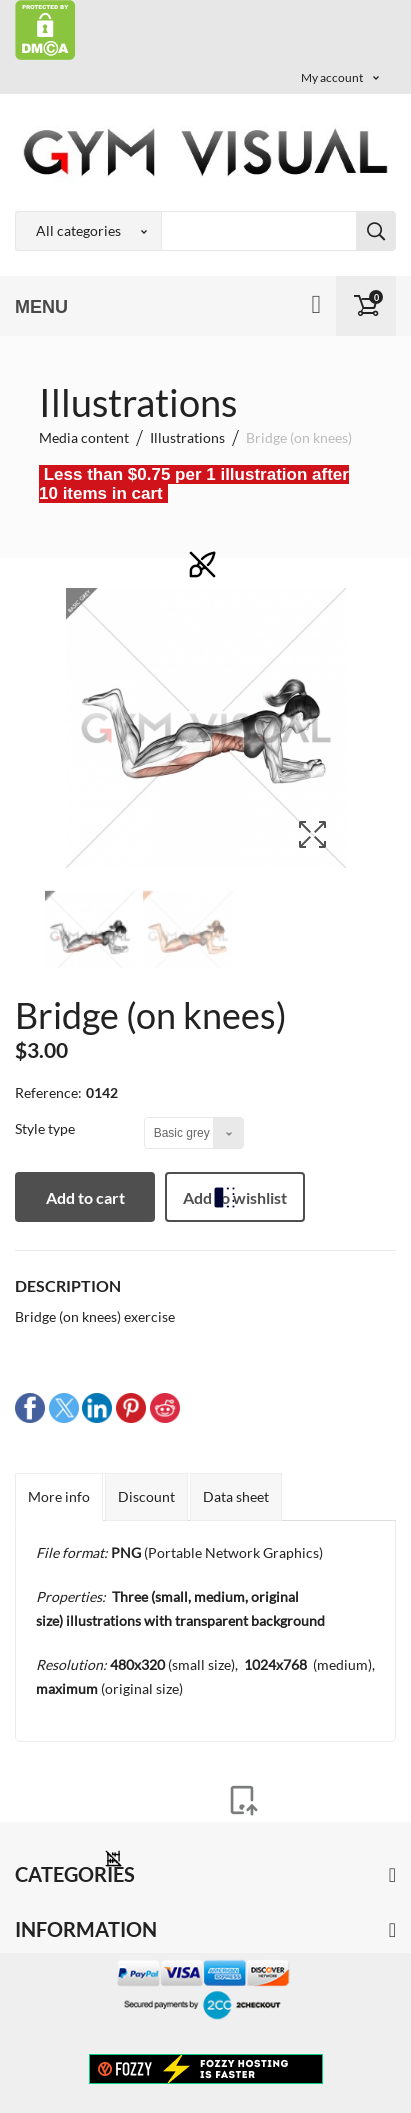 This screenshot has height=2113, width=411. Describe the element at coordinates (113, 1858) in the screenshot. I see `disable calculation or counting feature` at that location.